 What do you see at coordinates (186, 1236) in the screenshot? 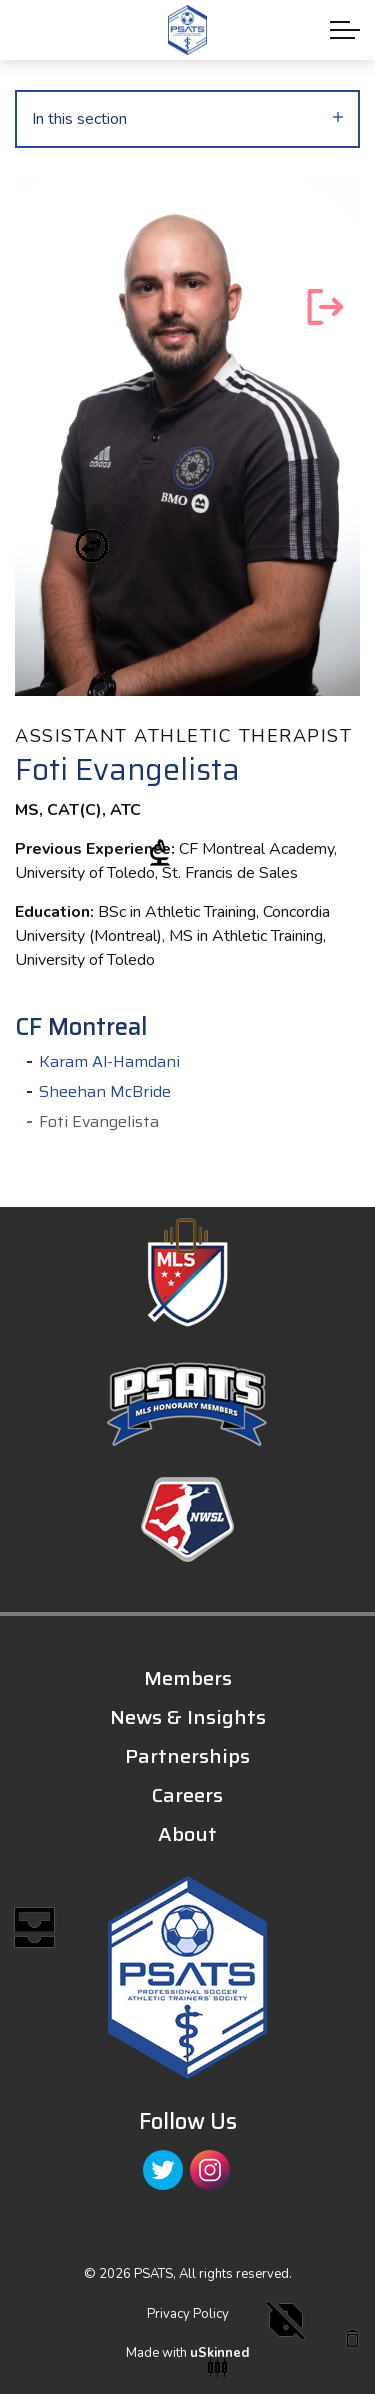
I see `enable vibrate mode on your device` at bounding box center [186, 1236].